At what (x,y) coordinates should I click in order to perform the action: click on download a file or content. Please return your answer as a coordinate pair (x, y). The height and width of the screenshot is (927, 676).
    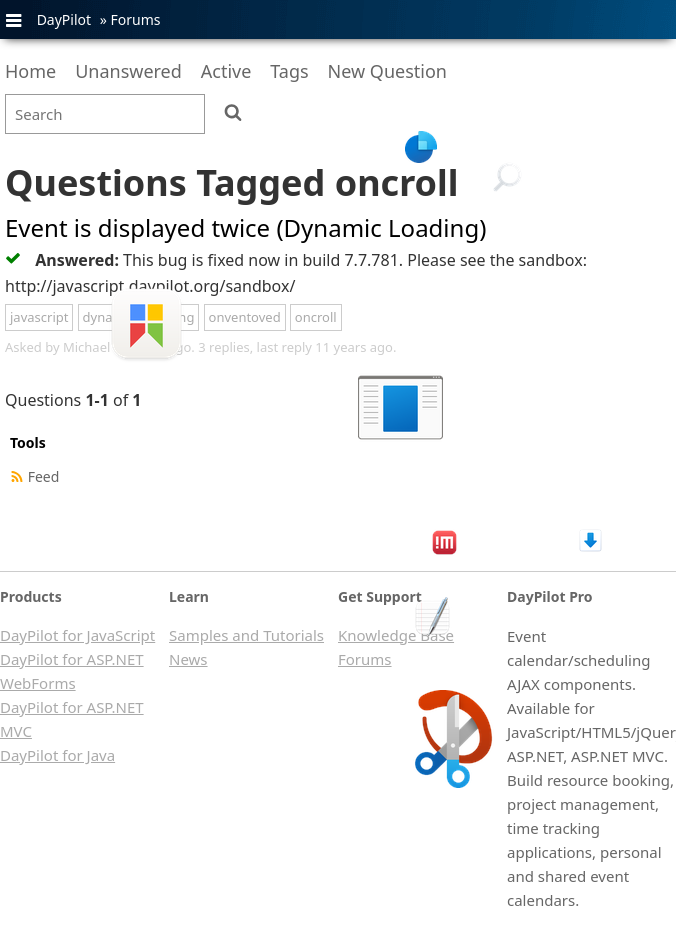
    Looking at the image, I should click on (590, 540).